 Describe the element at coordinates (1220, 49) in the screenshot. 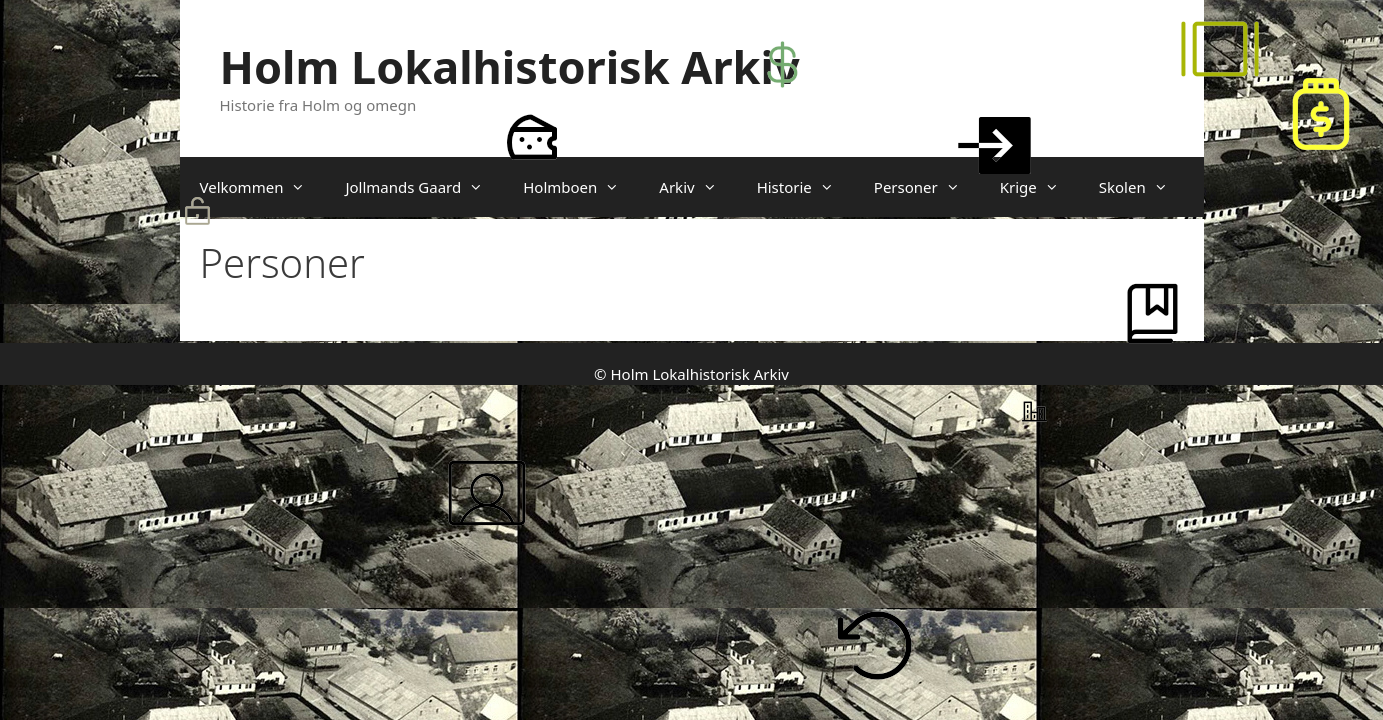

I see `start a slideshow presentation` at that location.